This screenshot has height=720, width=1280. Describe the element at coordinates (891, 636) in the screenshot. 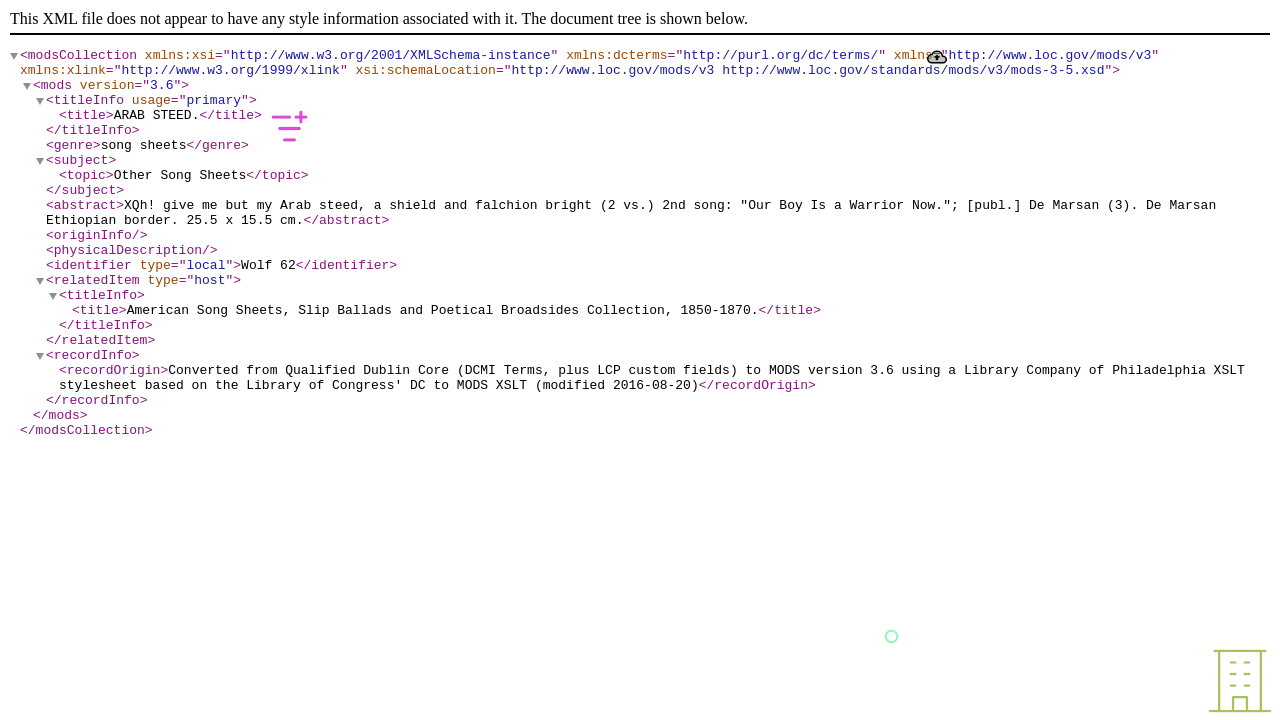

I see `indicates an unread item or notification` at that location.